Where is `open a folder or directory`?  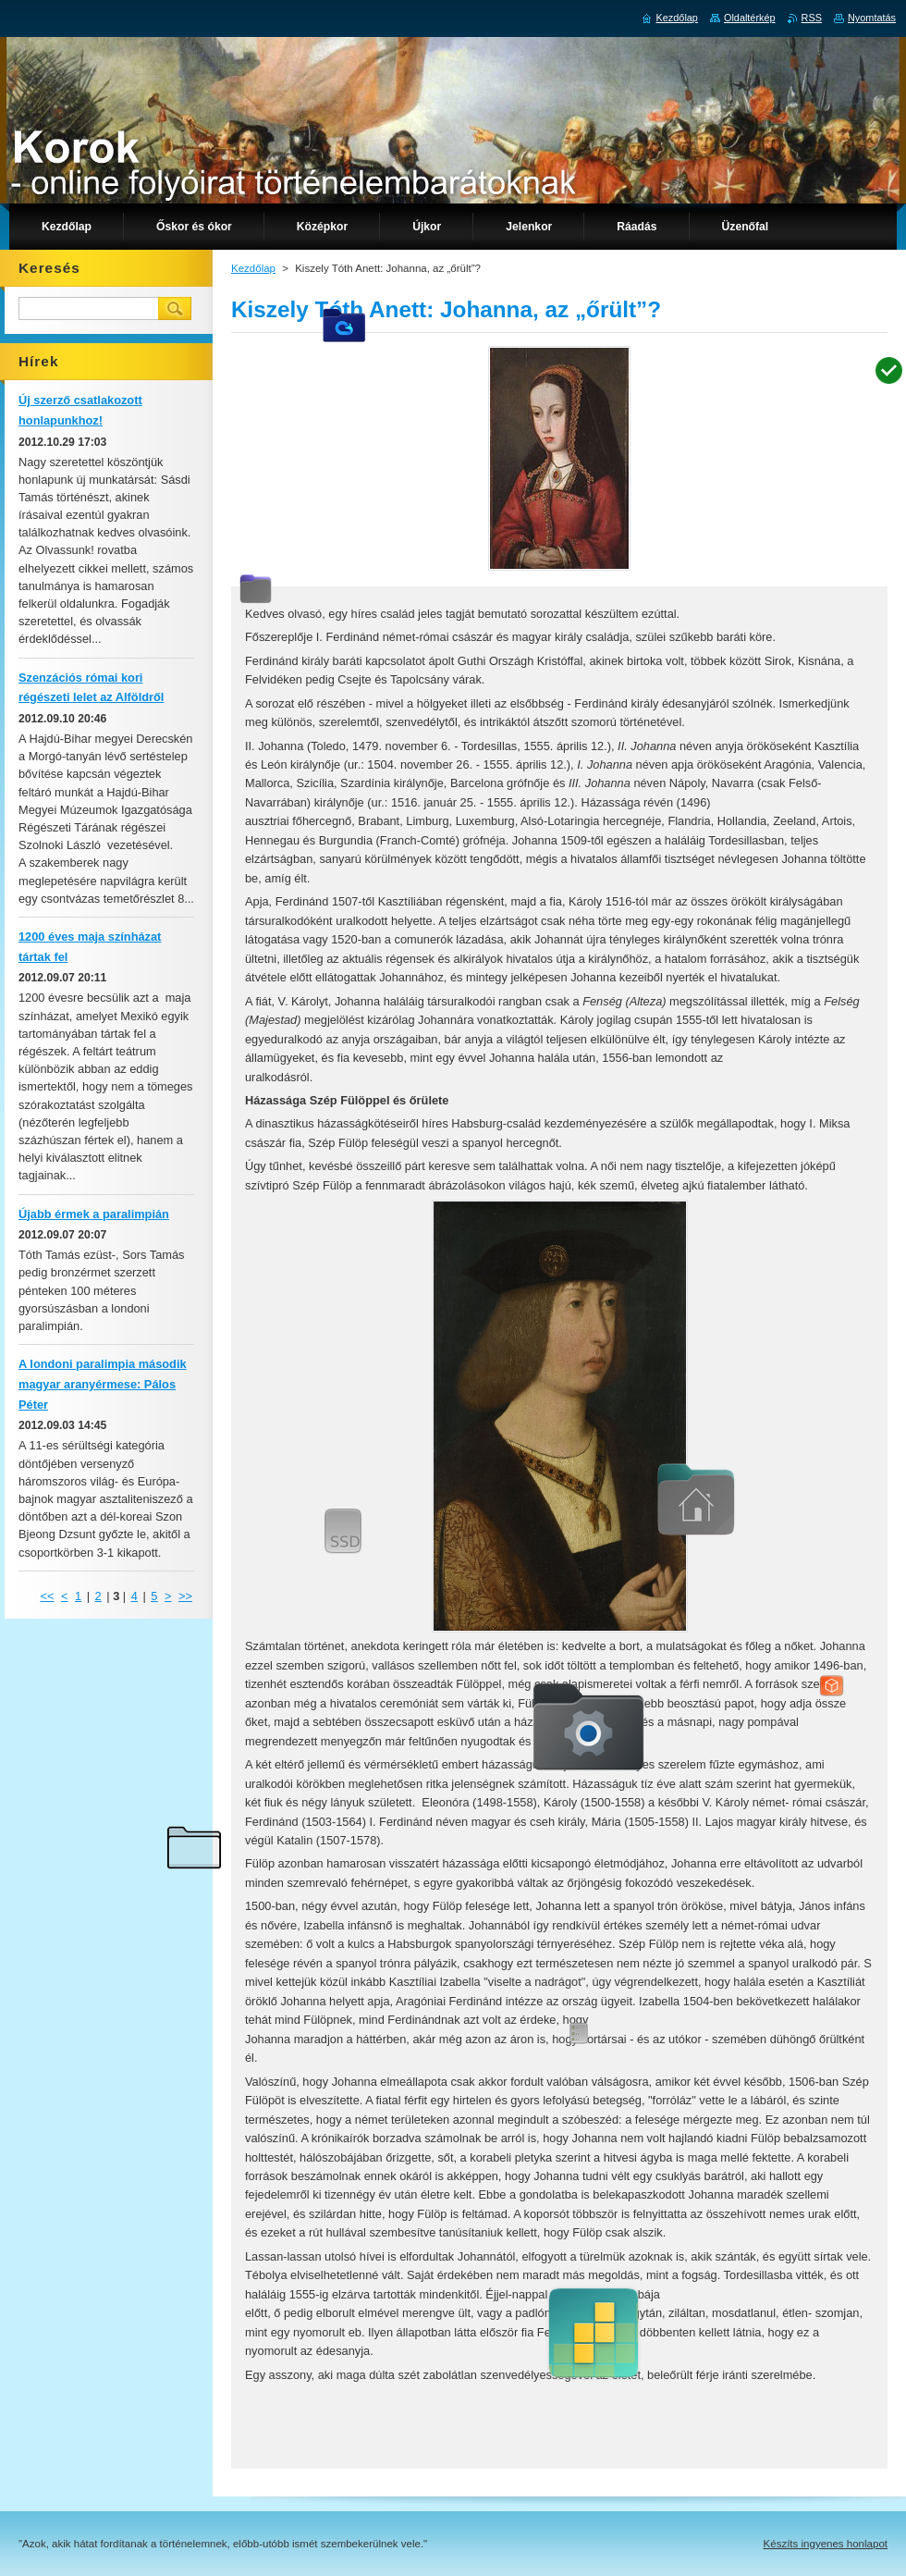 open a folder or directory is located at coordinates (255, 588).